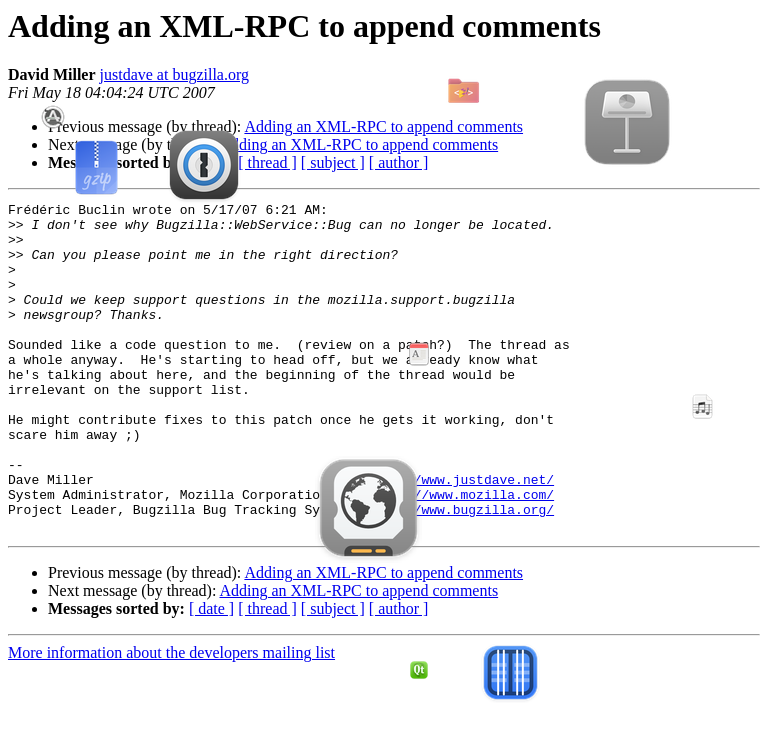 The width and height of the screenshot is (768, 736). I want to click on configure iSCSI network storage settings, so click(368, 509).